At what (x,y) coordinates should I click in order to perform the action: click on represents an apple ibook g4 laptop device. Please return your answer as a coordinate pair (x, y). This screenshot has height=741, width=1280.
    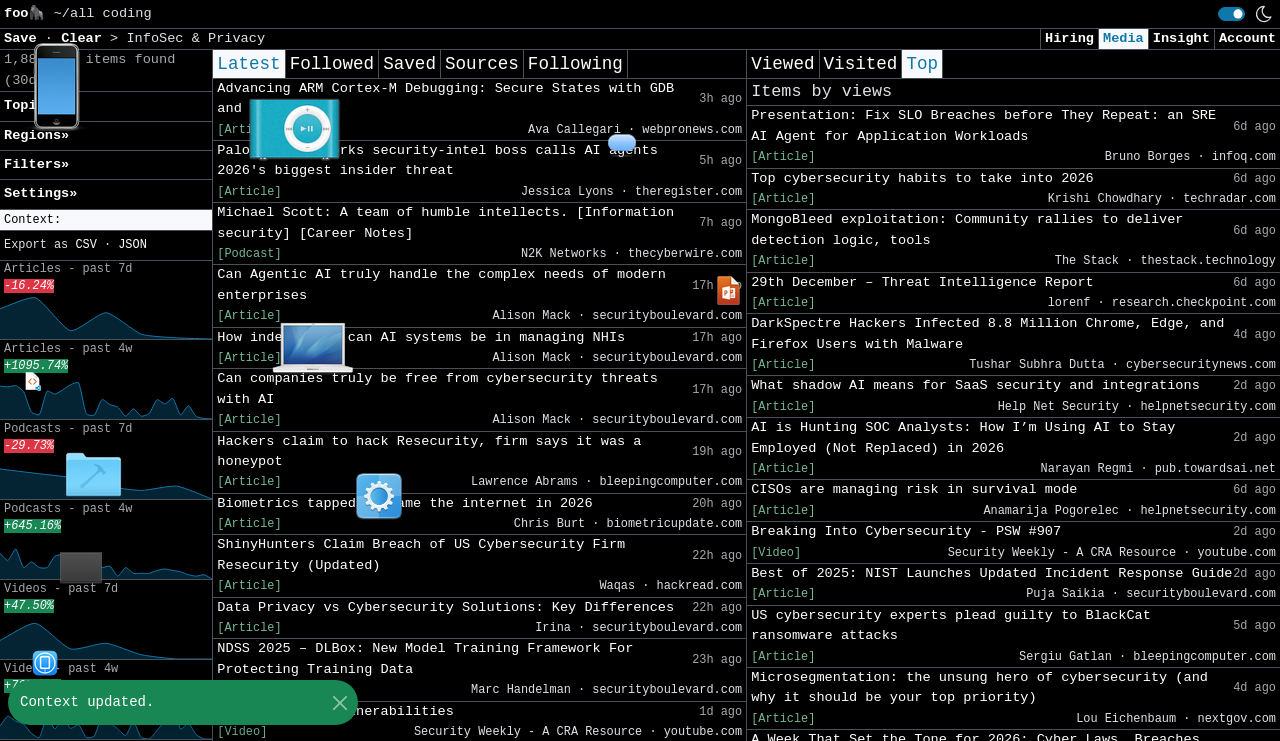
    Looking at the image, I should click on (313, 348).